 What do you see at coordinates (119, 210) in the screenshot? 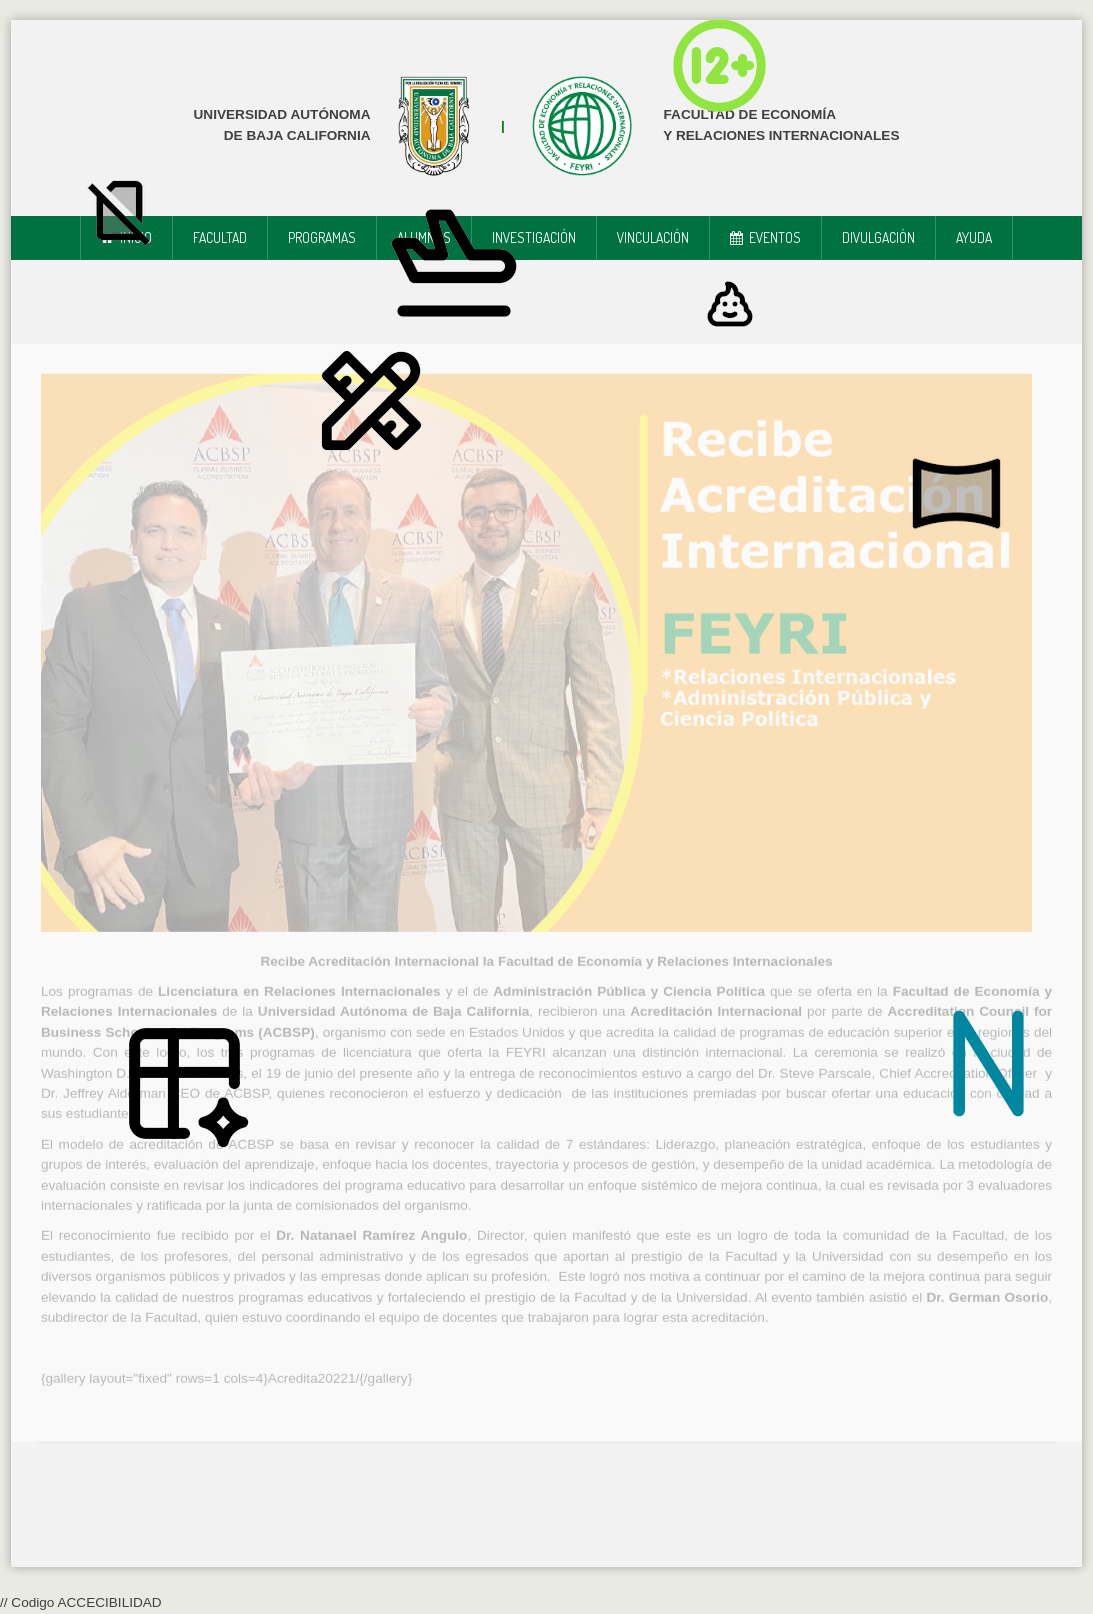
I see `no sim card detected` at bounding box center [119, 210].